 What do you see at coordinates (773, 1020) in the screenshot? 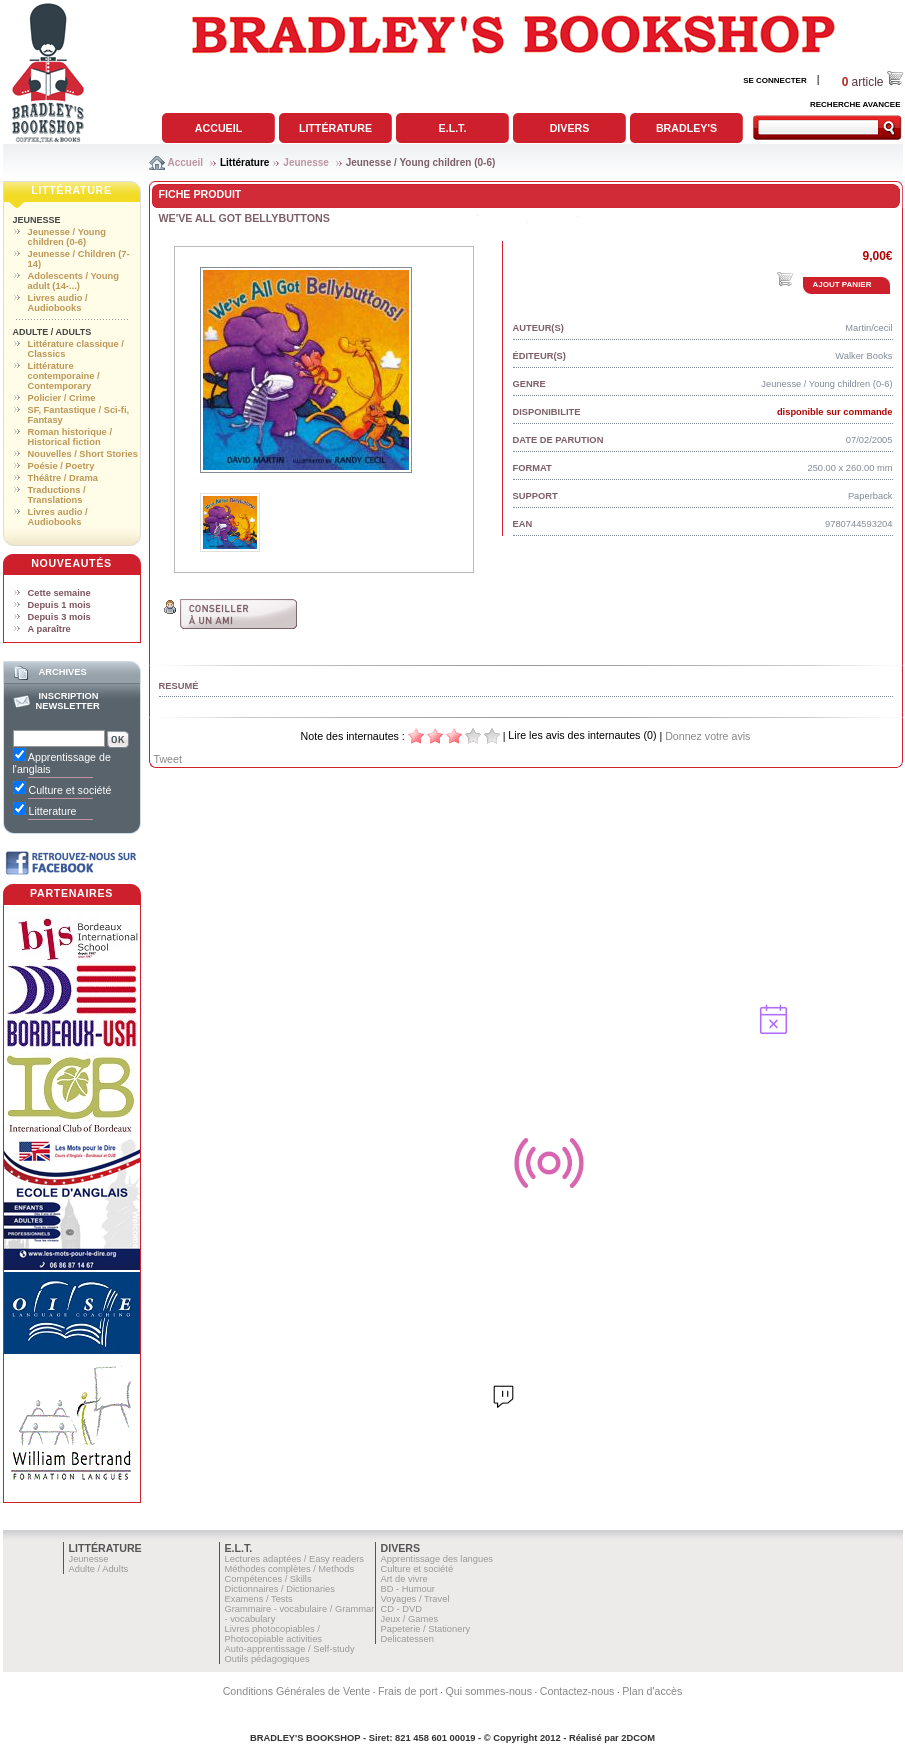
I see `cancel or delete an event` at bounding box center [773, 1020].